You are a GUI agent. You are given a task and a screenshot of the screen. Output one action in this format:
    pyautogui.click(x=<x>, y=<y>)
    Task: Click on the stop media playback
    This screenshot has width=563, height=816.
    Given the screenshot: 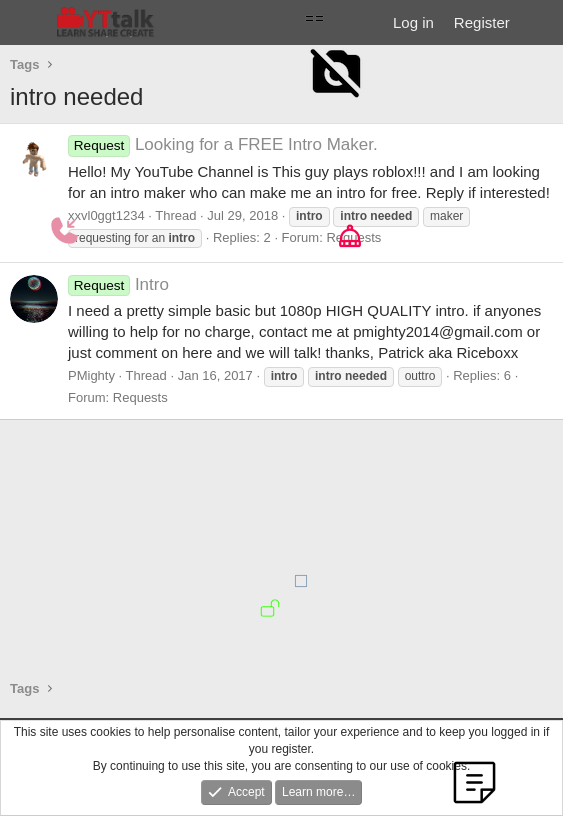 What is the action you would take?
    pyautogui.click(x=301, y=581)
    